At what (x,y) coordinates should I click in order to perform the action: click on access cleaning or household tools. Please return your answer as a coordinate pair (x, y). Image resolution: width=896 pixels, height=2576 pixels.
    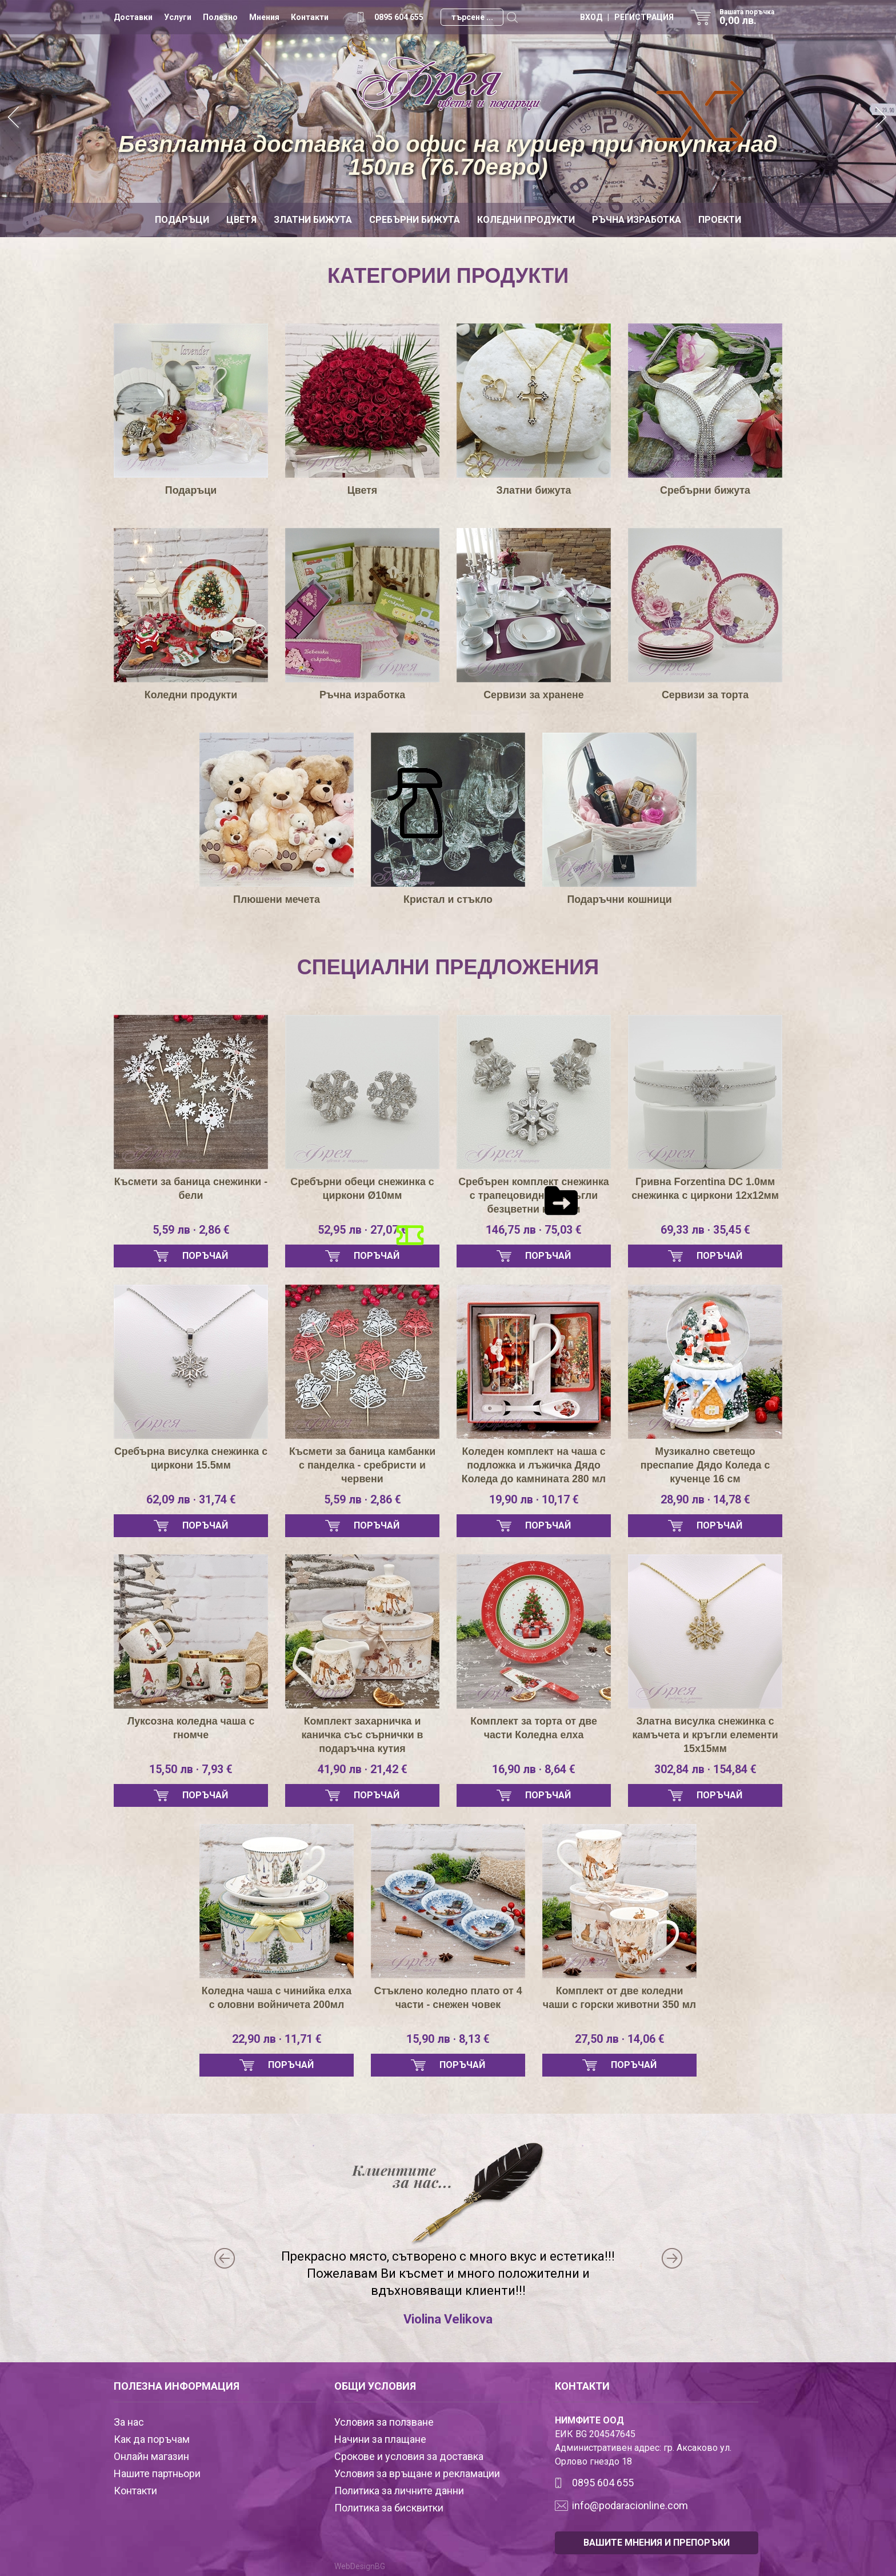
    Looking at the image, I should click on (417, 803).